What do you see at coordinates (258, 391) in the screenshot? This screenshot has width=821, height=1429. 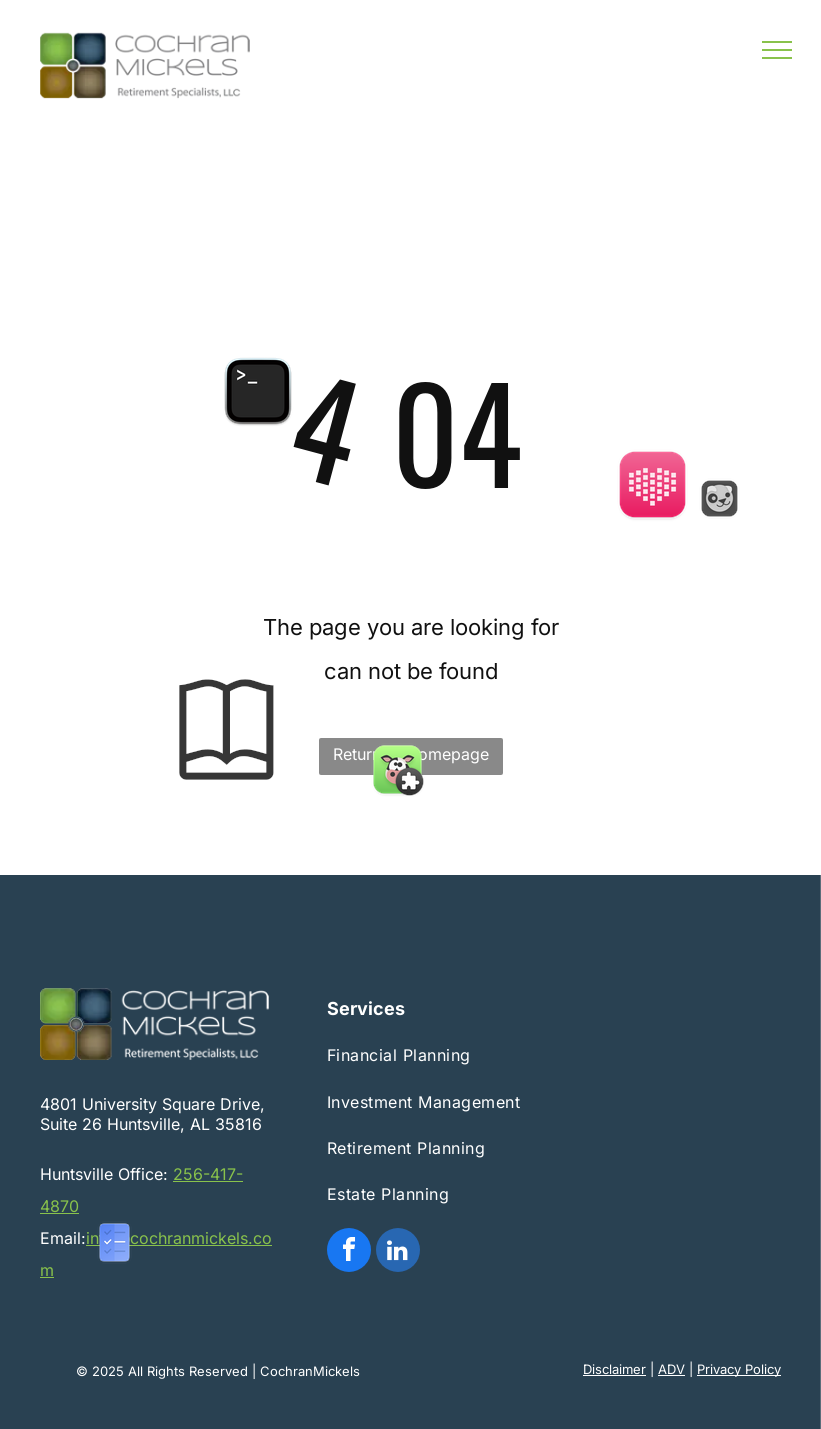 I see `open terminal app` at bounding box center [258, 391].